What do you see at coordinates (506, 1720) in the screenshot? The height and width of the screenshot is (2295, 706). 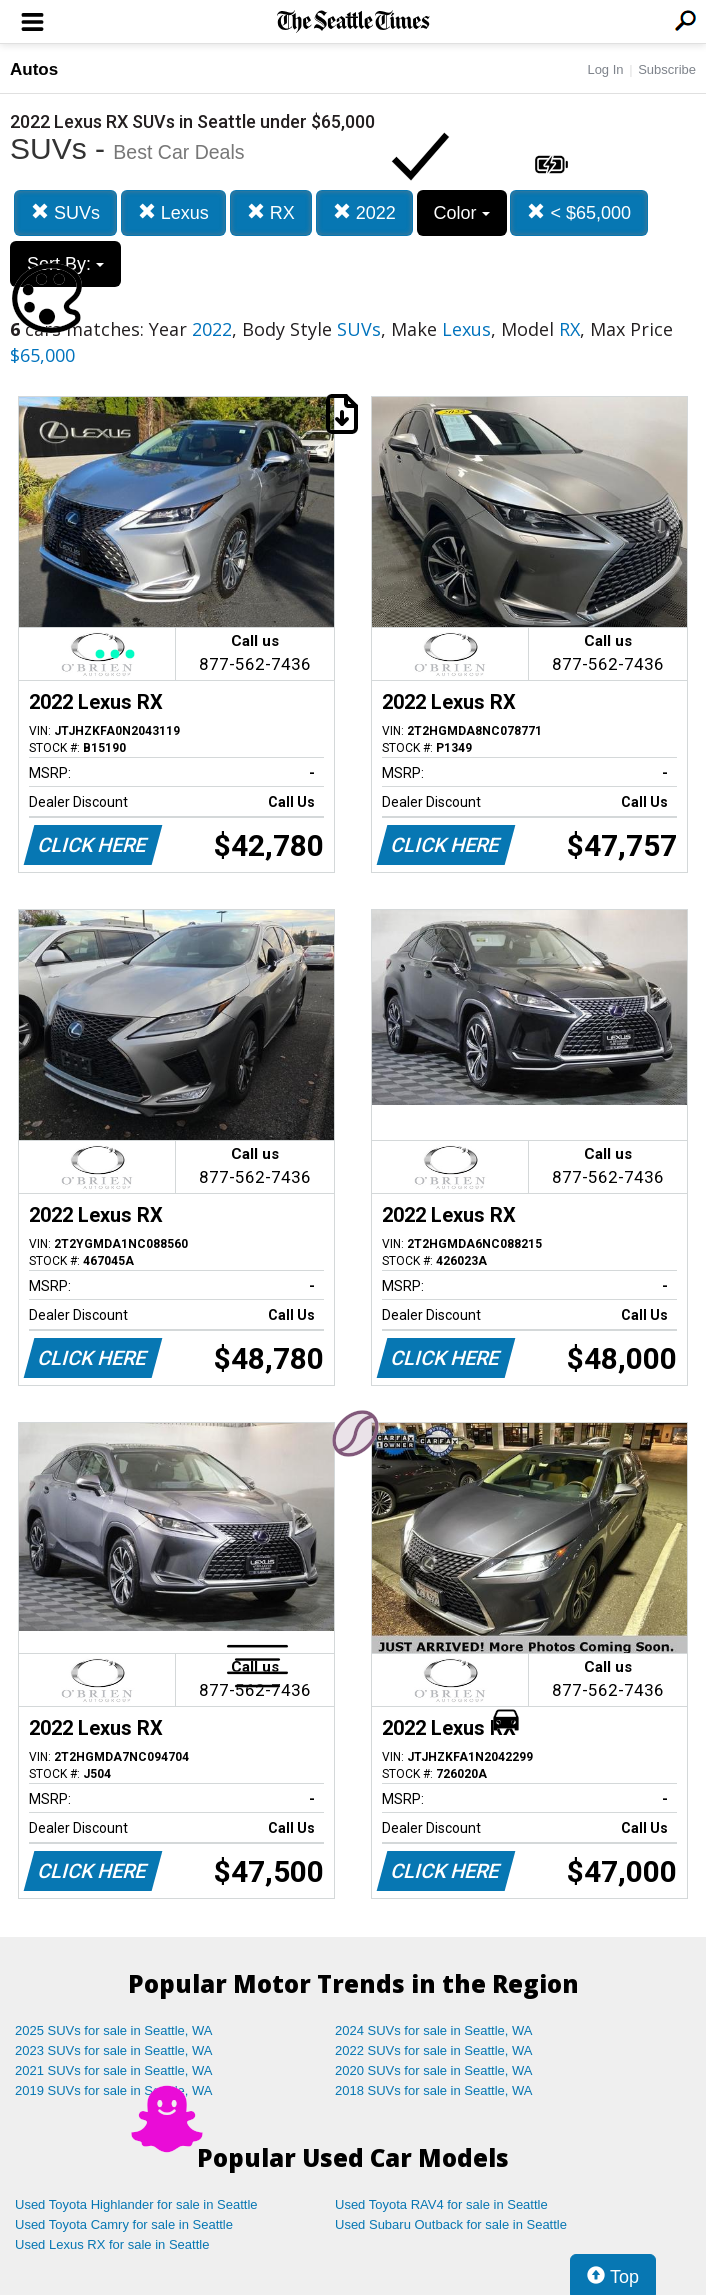 I see `access vehicle or car-related settings` at bounding box center [506, 1720].